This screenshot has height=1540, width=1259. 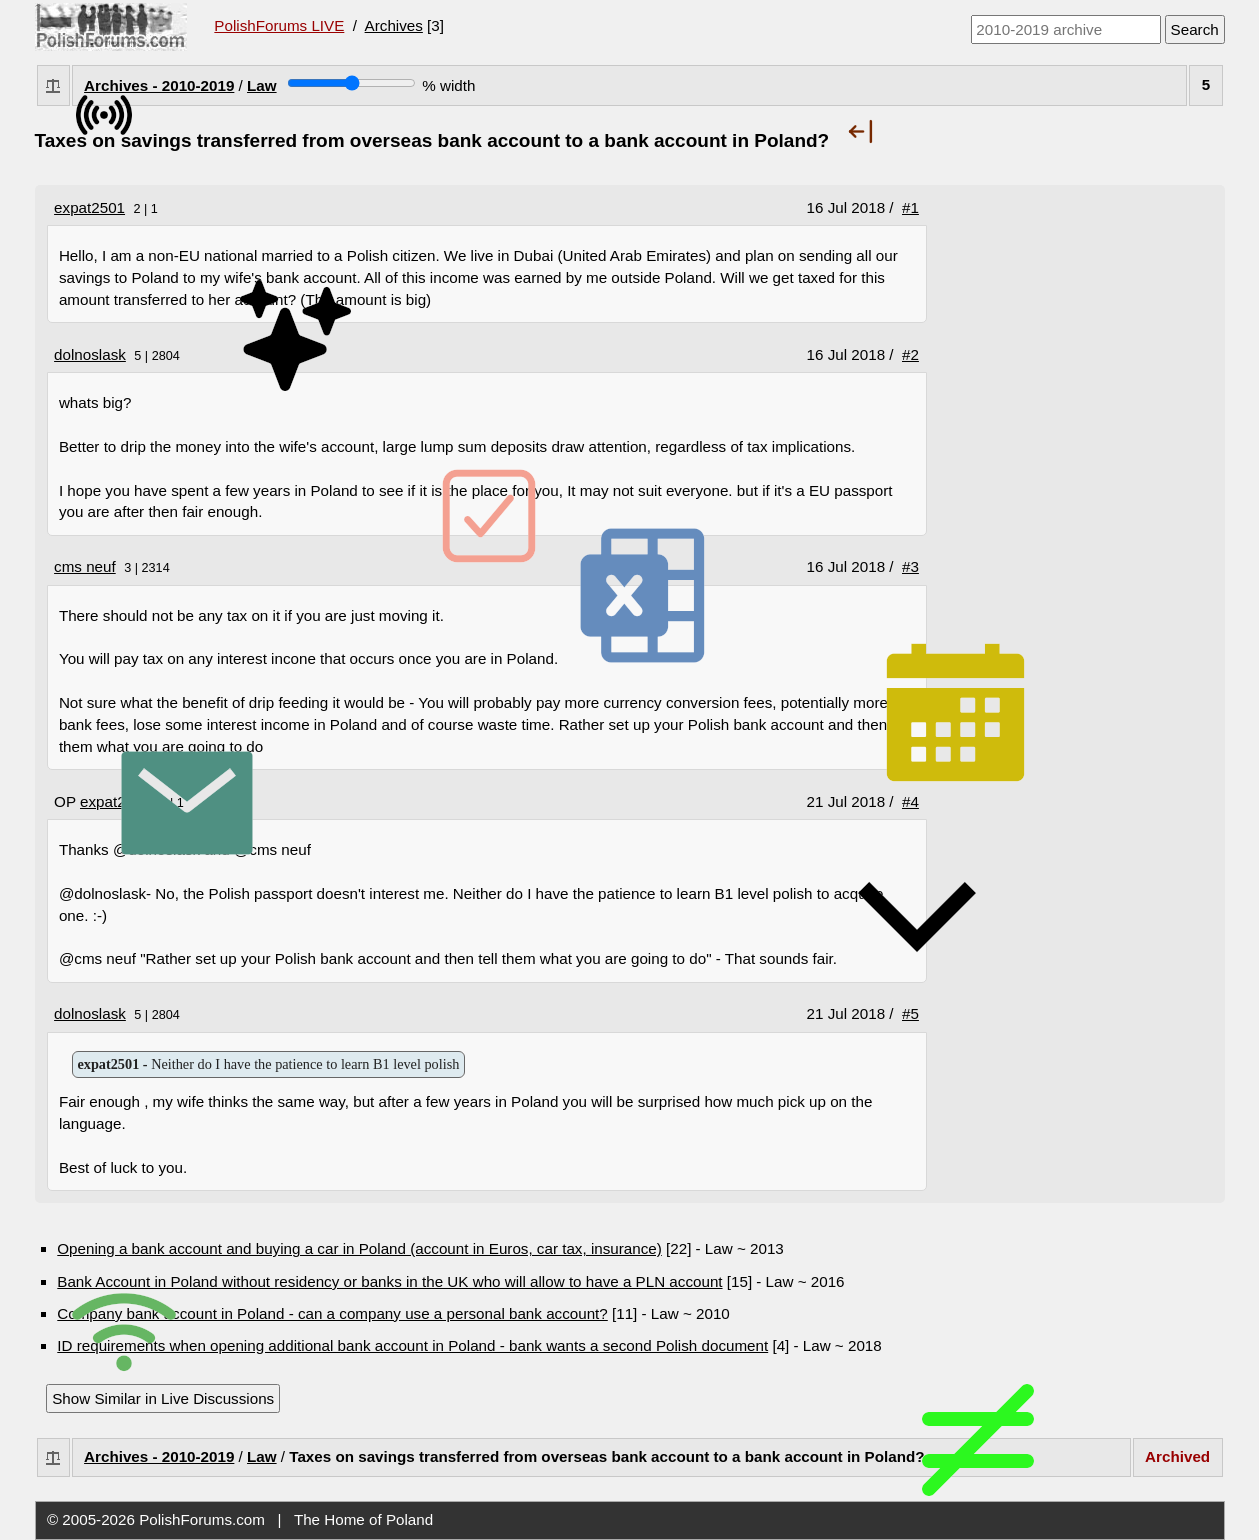 What do you see at coordinates (104, 115) in the screenshot?
I see `access radio or audio streaming` at bounding box center [104, 115].